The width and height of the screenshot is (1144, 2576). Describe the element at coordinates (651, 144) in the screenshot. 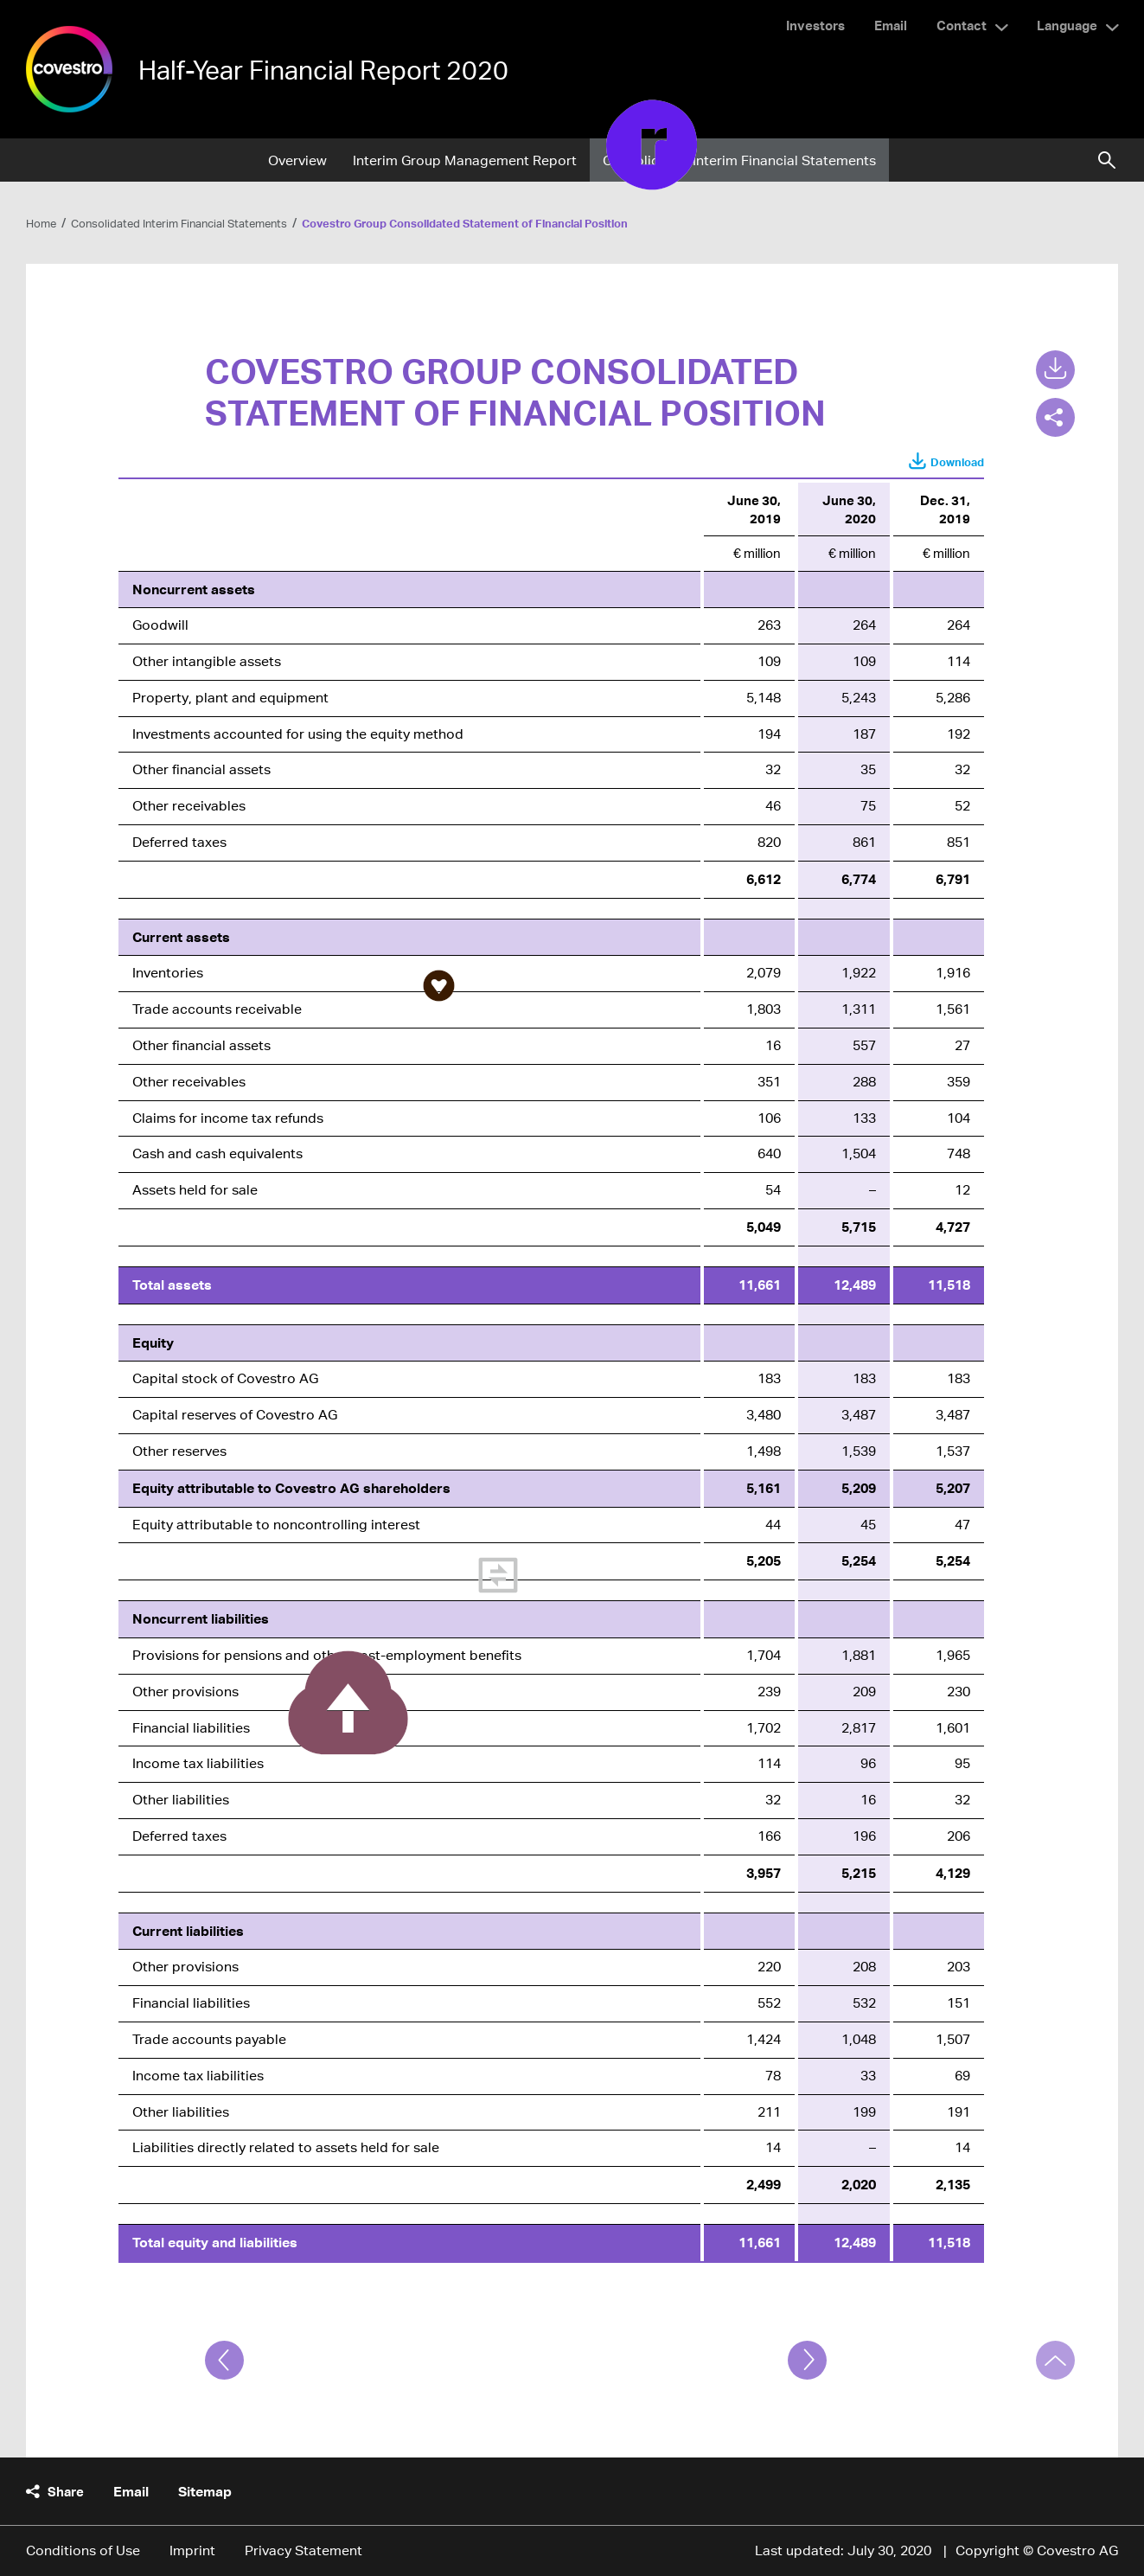

I see `open the Ravelry app` at that location.